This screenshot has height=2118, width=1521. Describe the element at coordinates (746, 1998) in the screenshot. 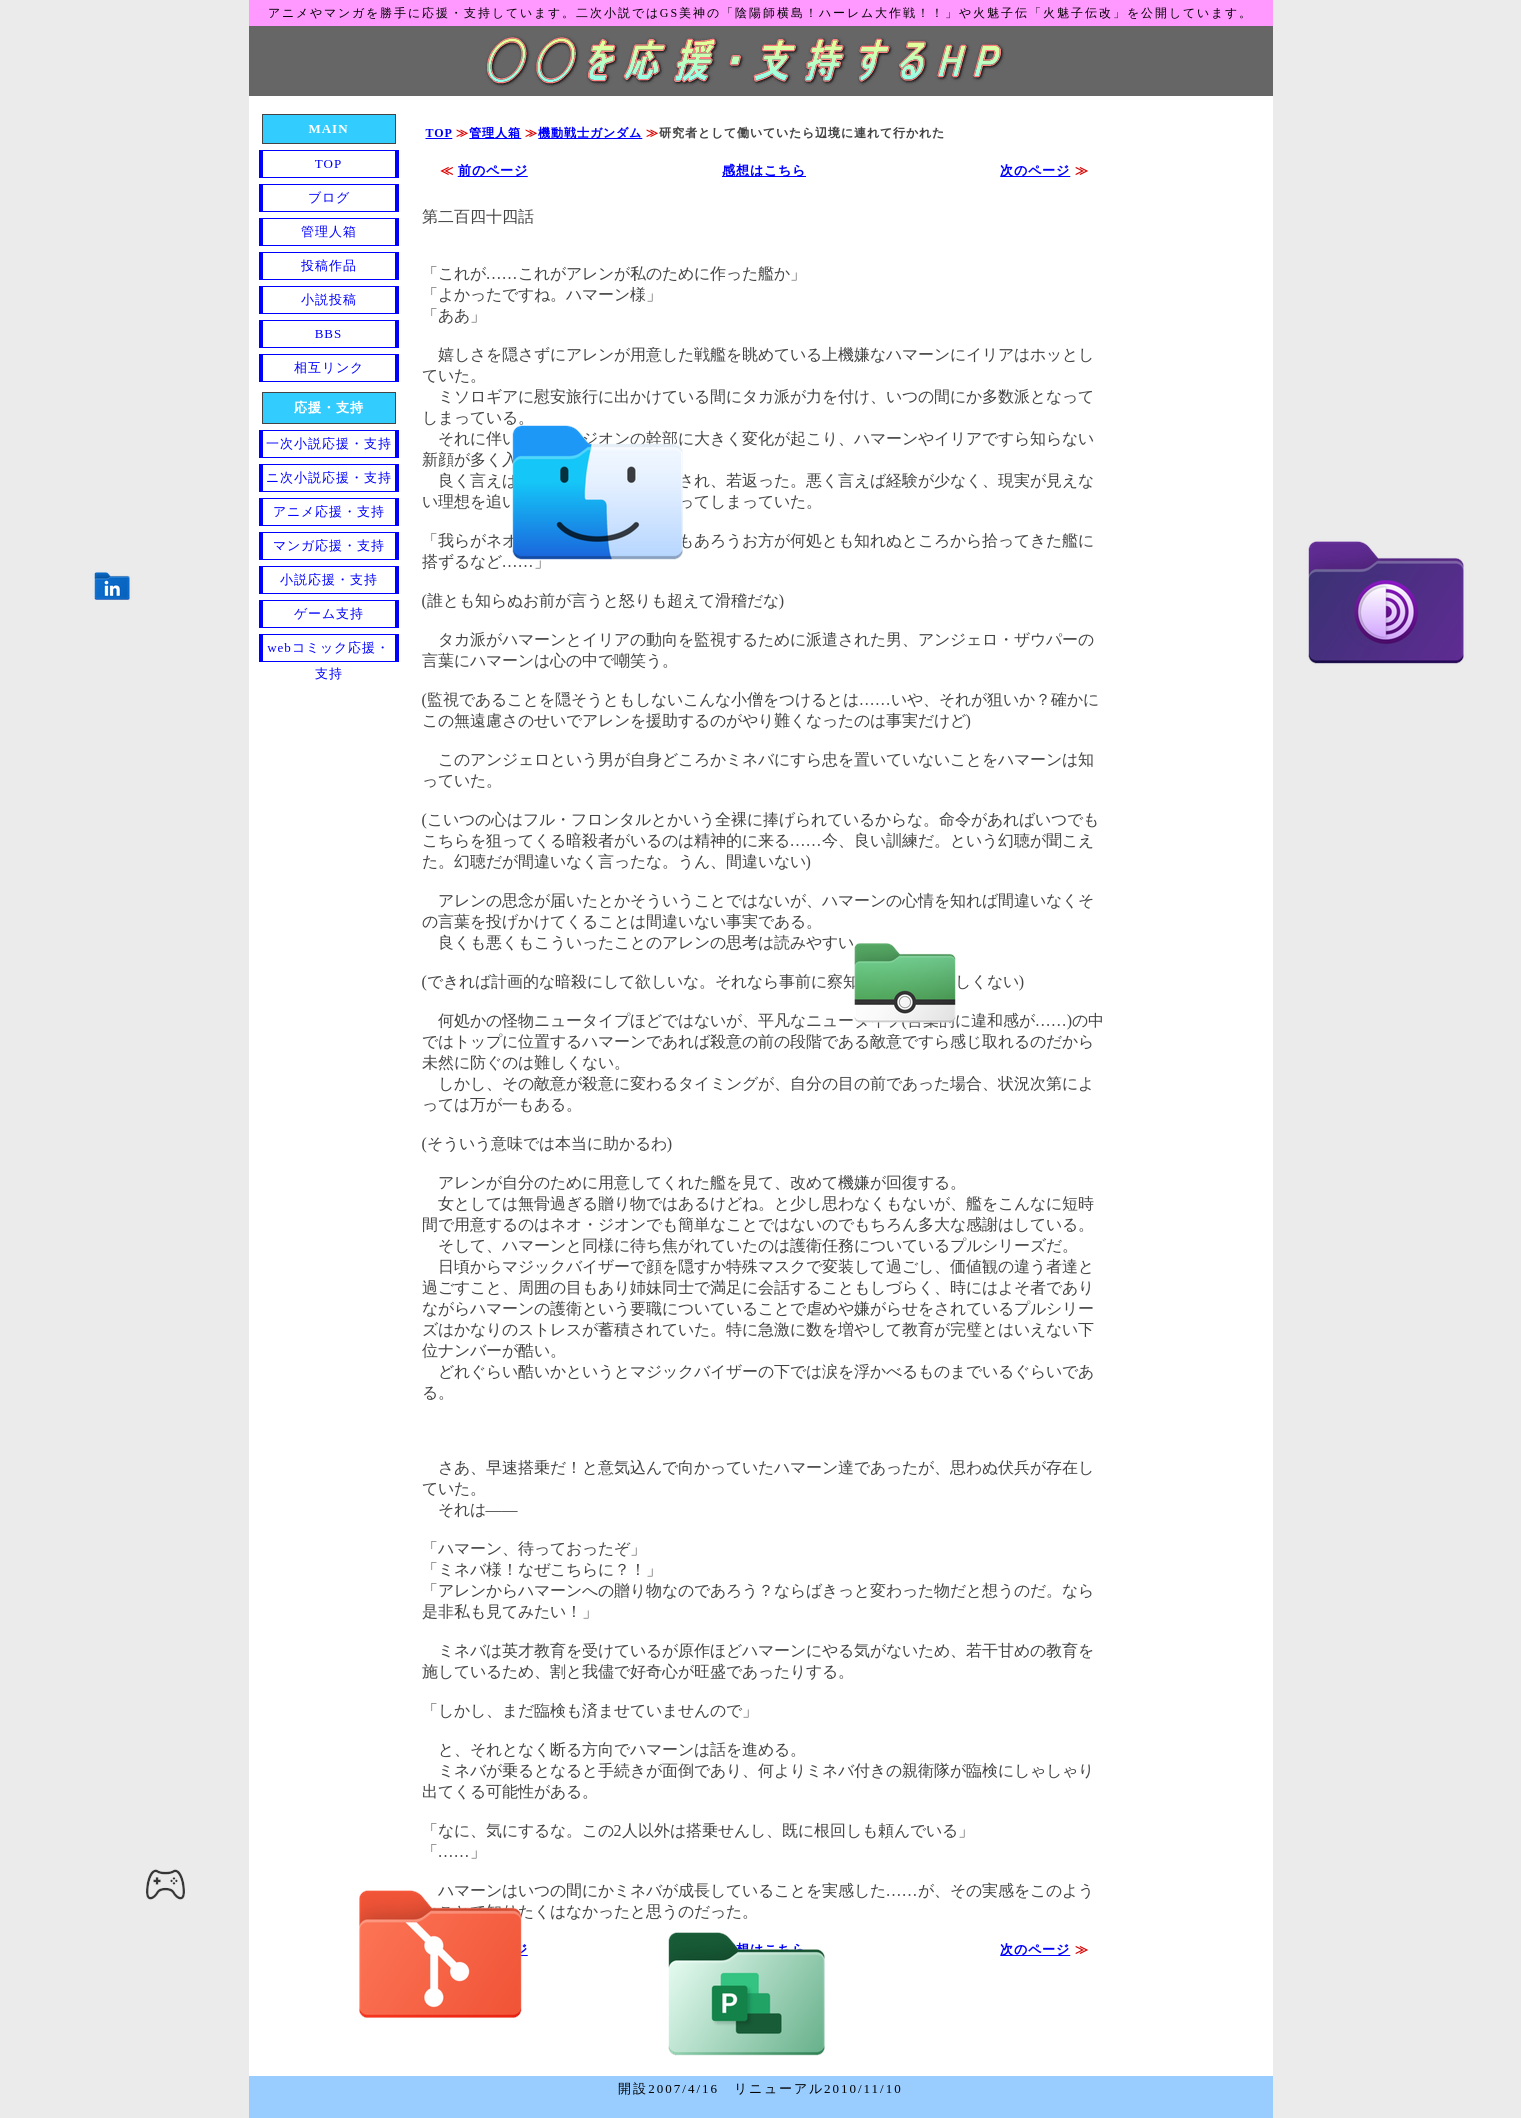

I see `open microsoft project files folder` at that location.